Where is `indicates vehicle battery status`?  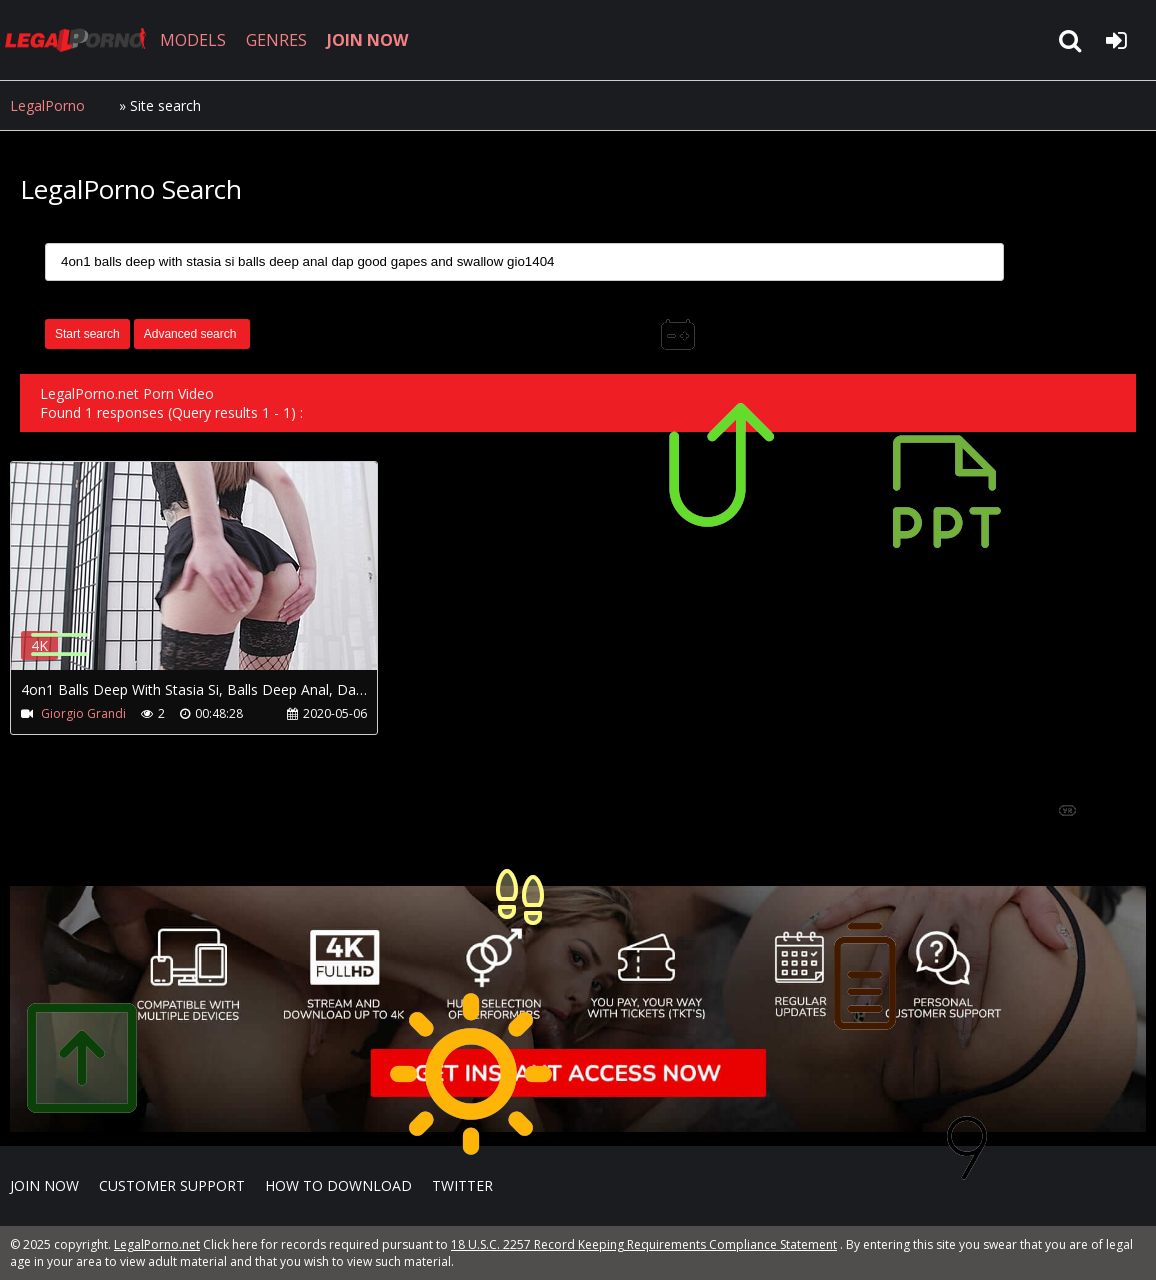 indicates vehicle battery status is located at coordinates (678, 336).